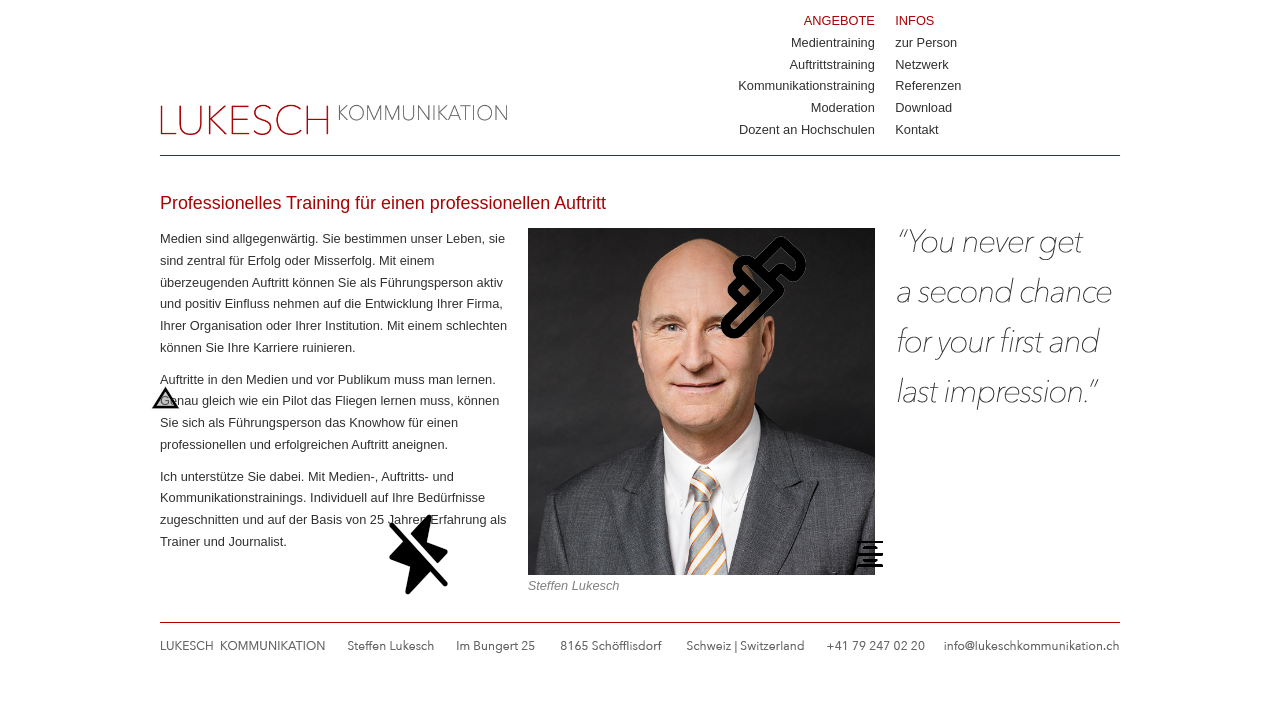 The height and width of the screenshot is (720, 1280). Describe the element at coordinates (870, 554) in the screenshot. I see `center align text` at that location.